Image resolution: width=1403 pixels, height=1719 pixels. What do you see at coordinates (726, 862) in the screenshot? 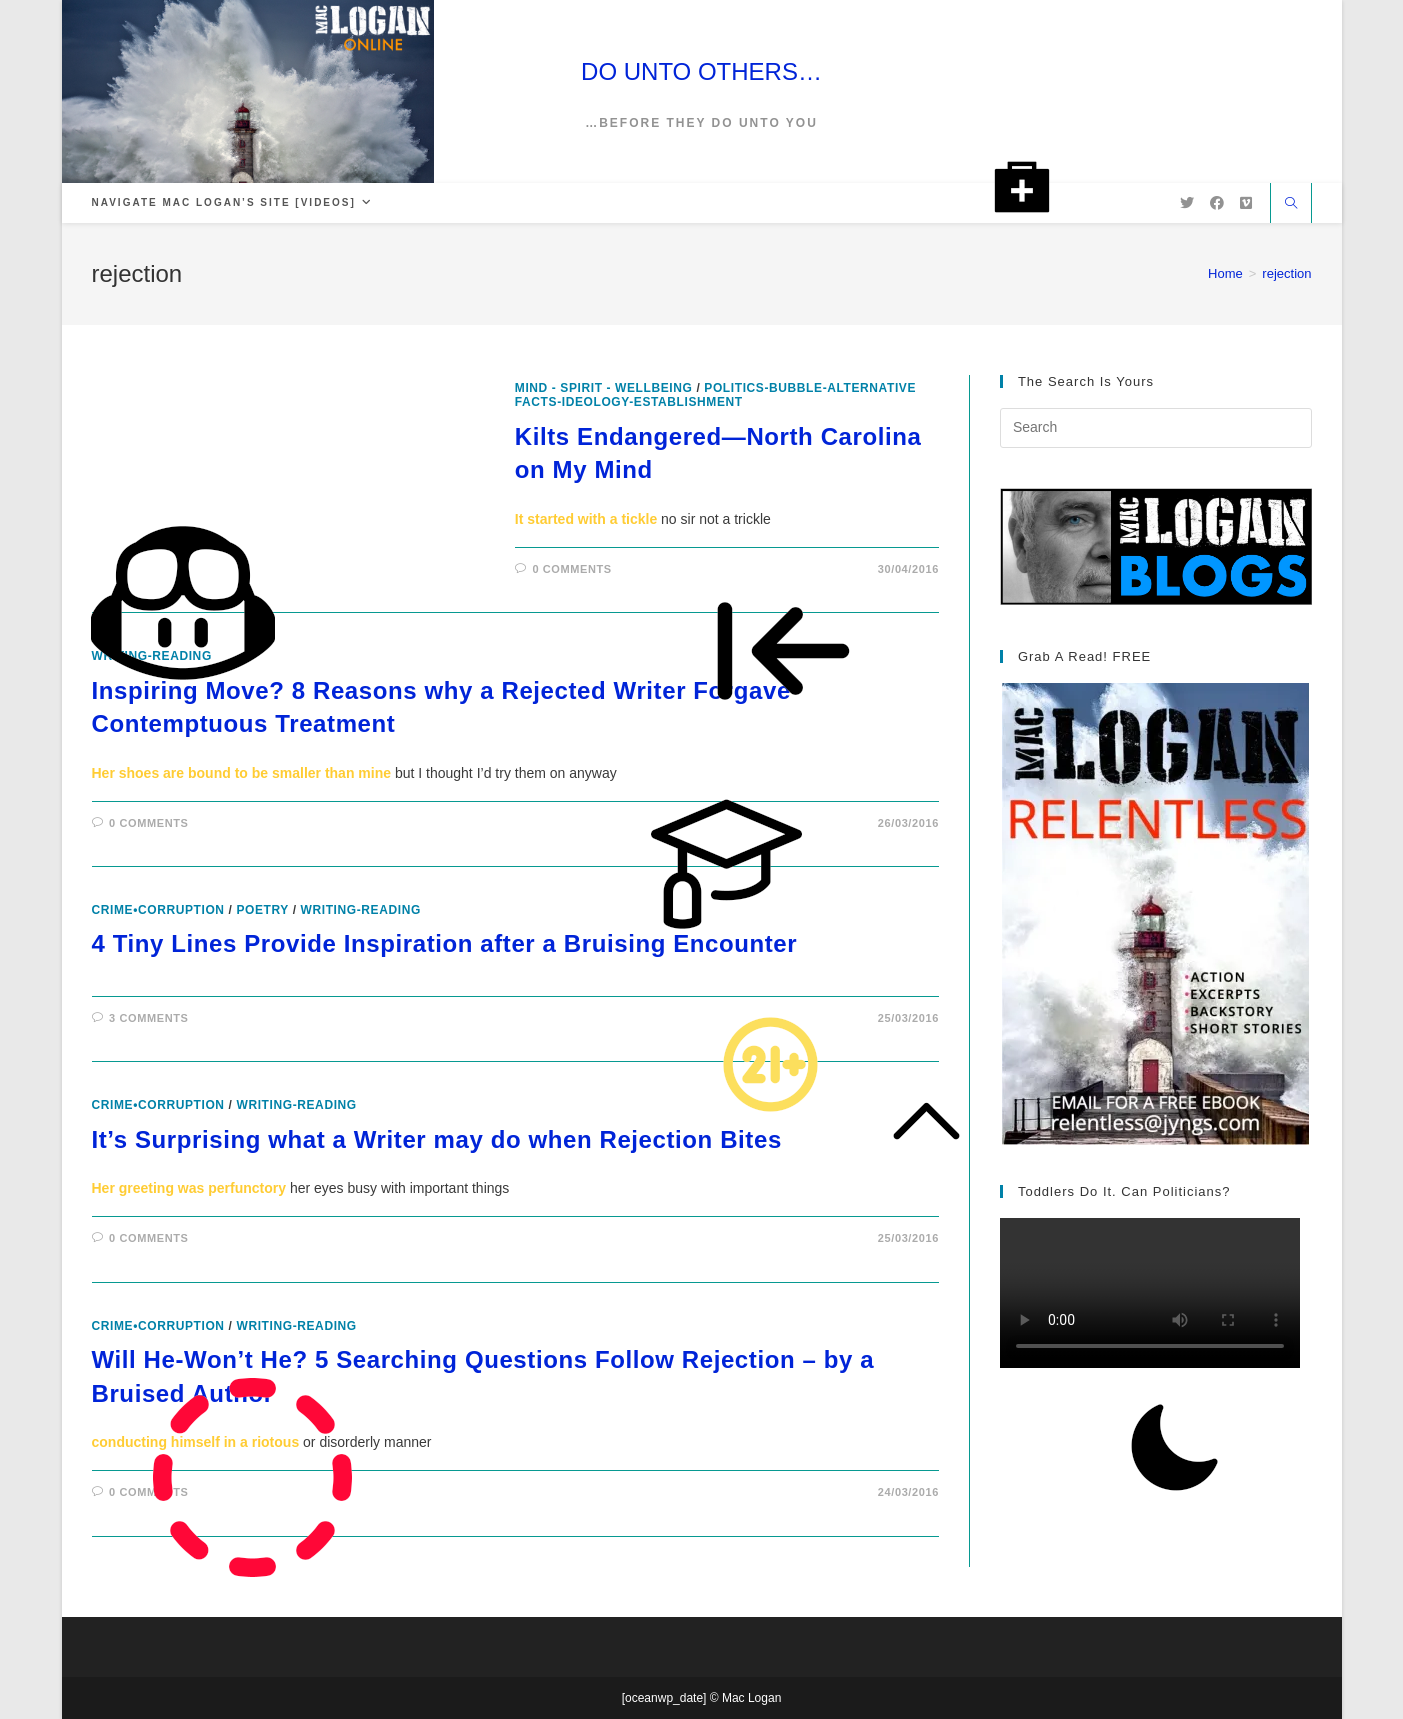
I see `access educational resources or tutorials` at bounding box center [726, 862].